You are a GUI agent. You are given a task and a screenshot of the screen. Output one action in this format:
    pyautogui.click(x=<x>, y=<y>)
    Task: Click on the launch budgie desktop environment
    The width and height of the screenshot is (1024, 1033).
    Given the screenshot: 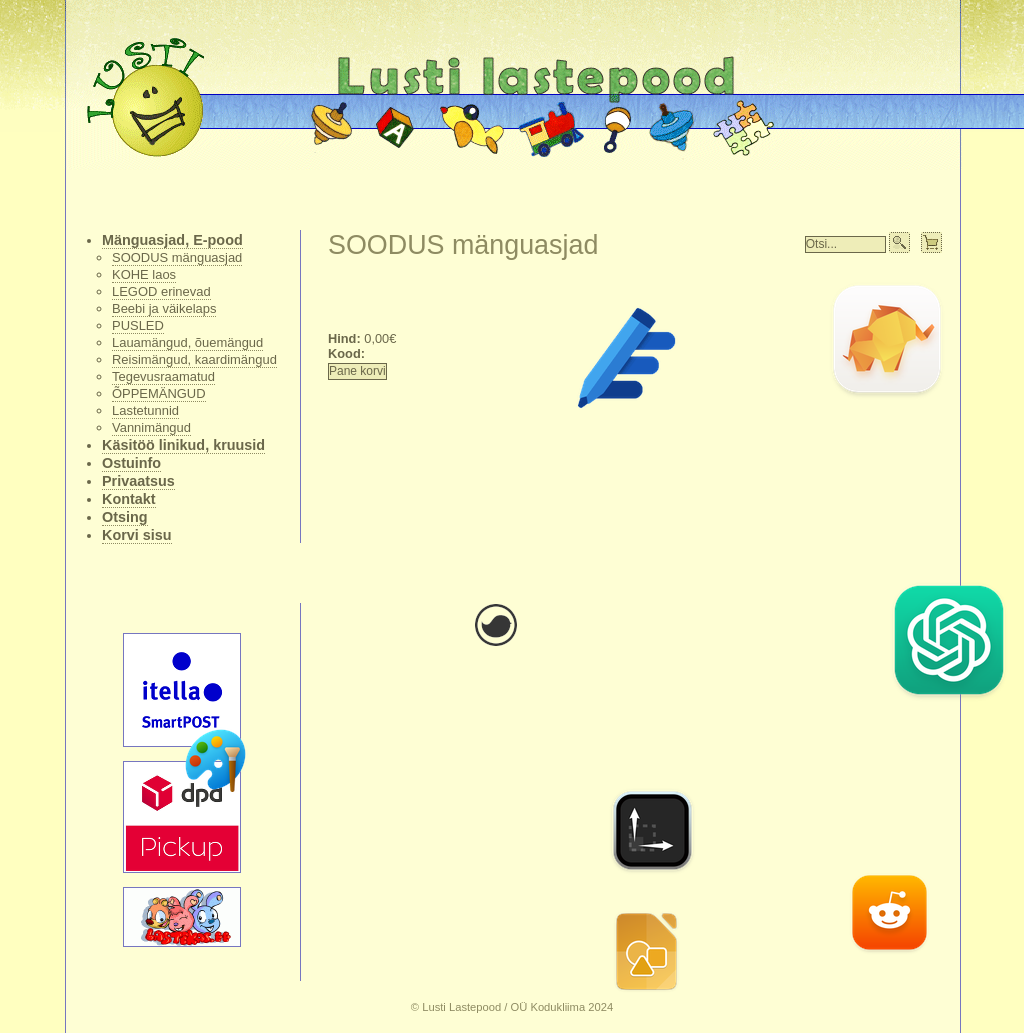 What is the action you would take?
    pyautogui.click(x=496, y=625)
    